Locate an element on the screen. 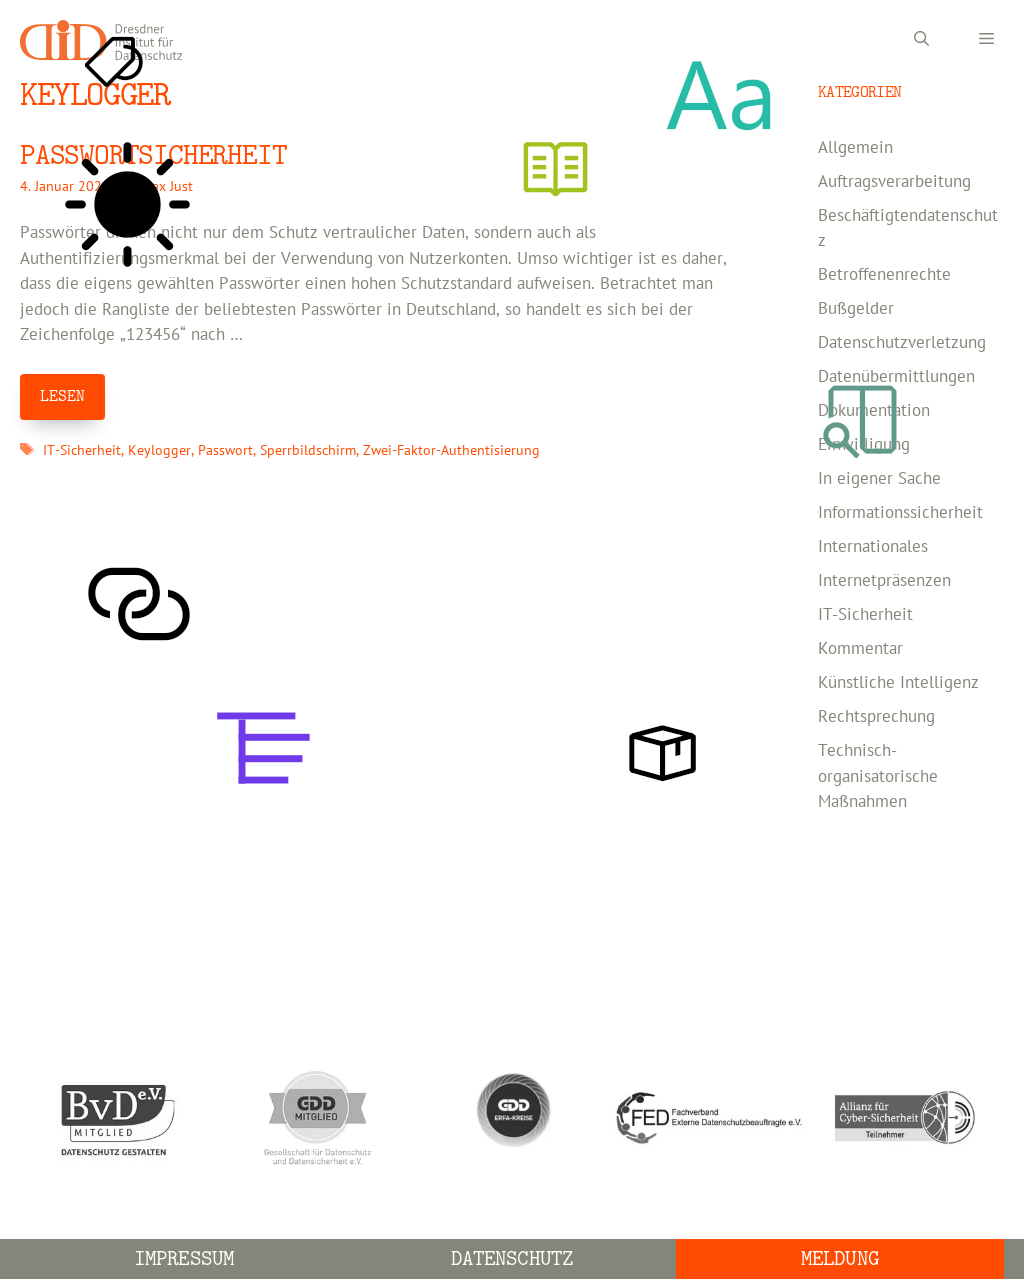  view package or module contents is located at coordinates (660, 751).